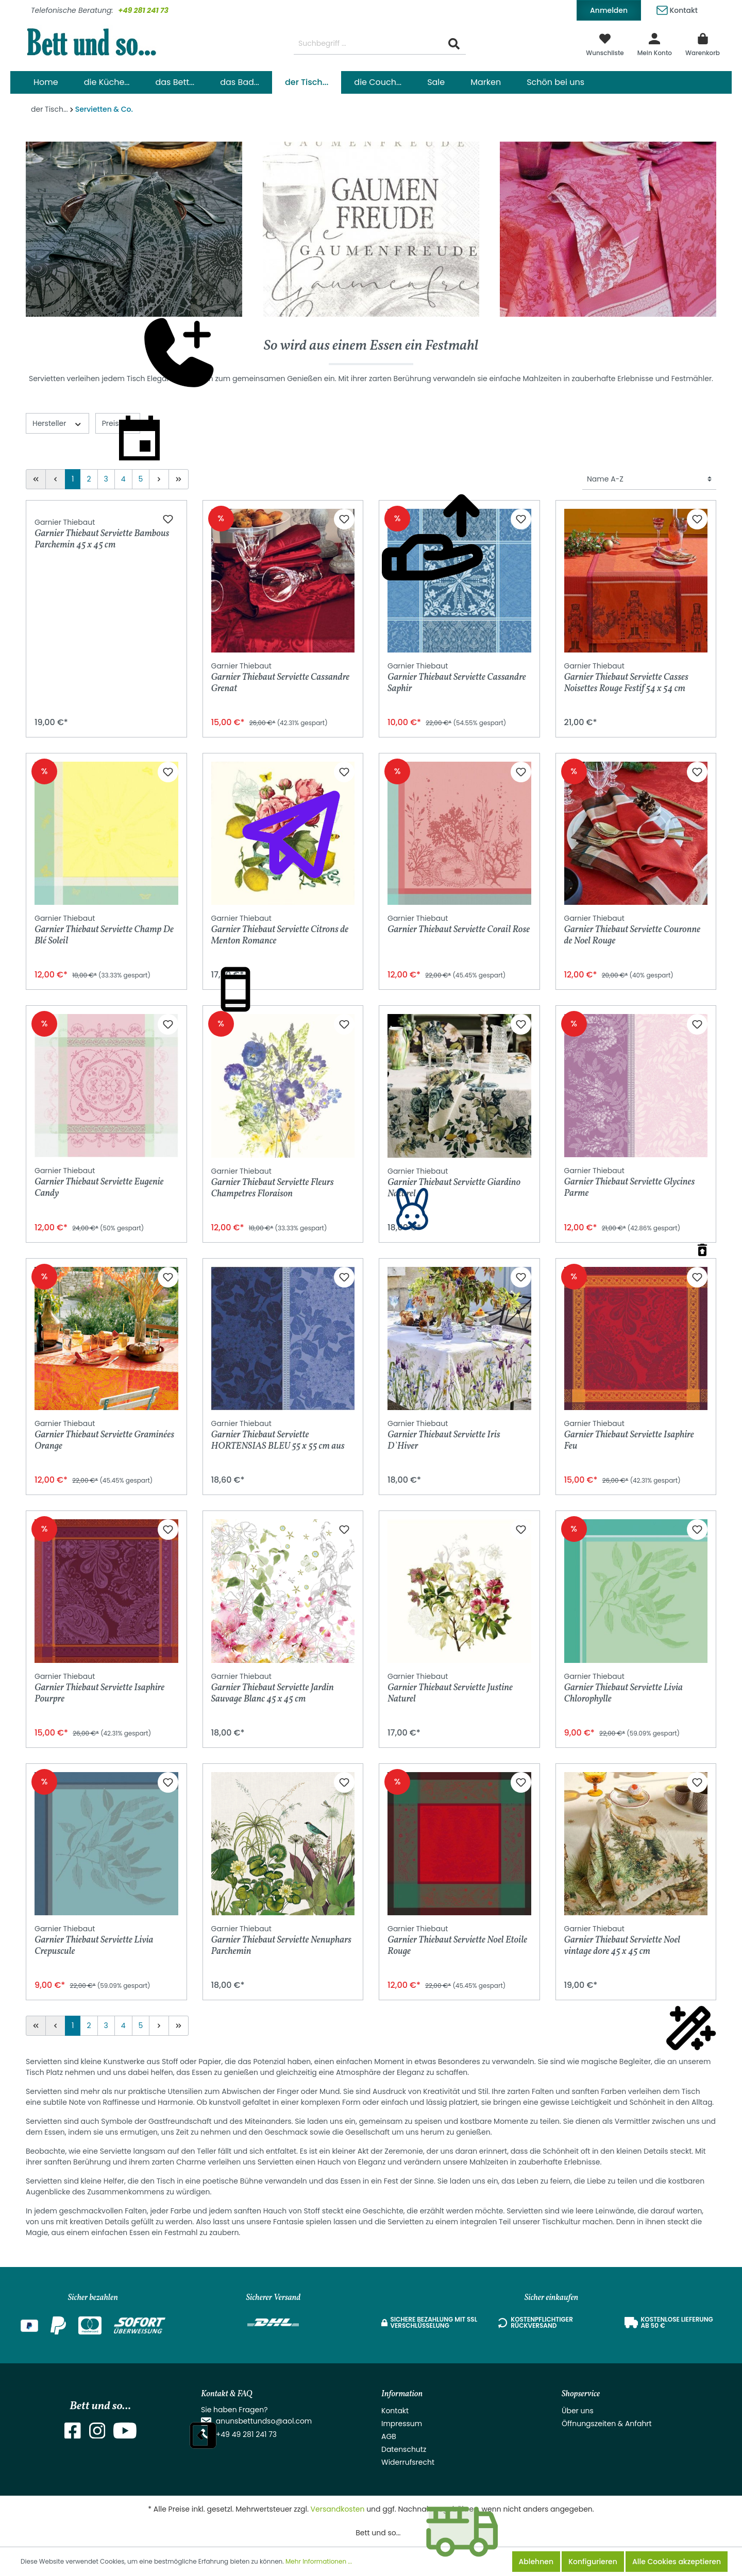  Describe the element at coordinates (412, 1210) in the screenshot. I see `access pet or animal-related features` at that location.